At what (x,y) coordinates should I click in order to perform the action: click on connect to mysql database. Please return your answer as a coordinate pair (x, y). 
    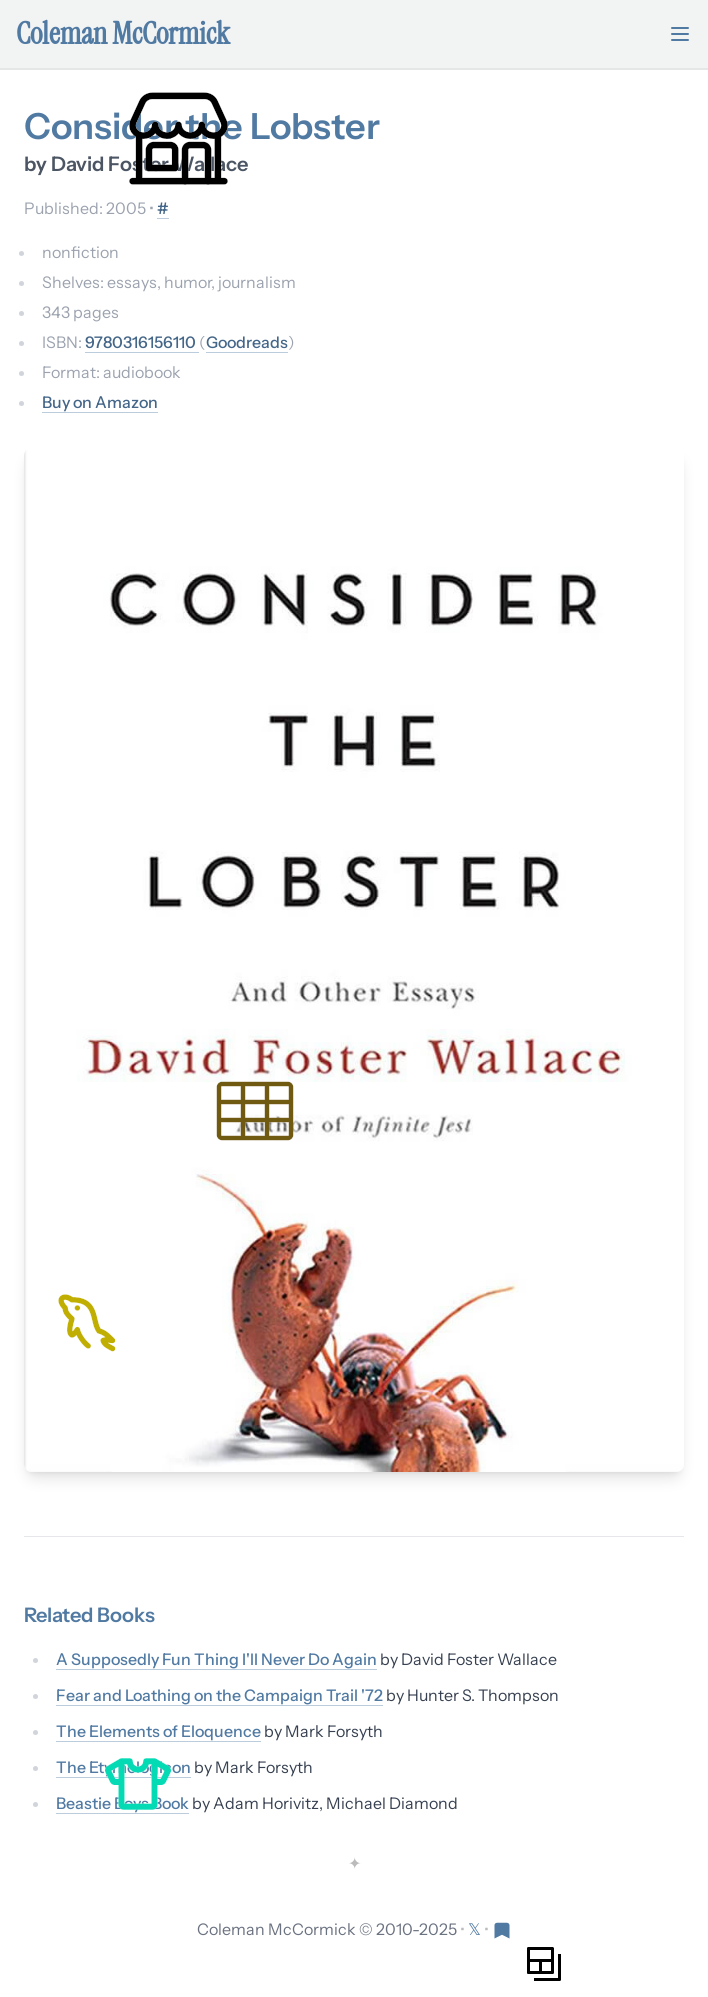
    Looking at the image, I should click on (85, 1321).